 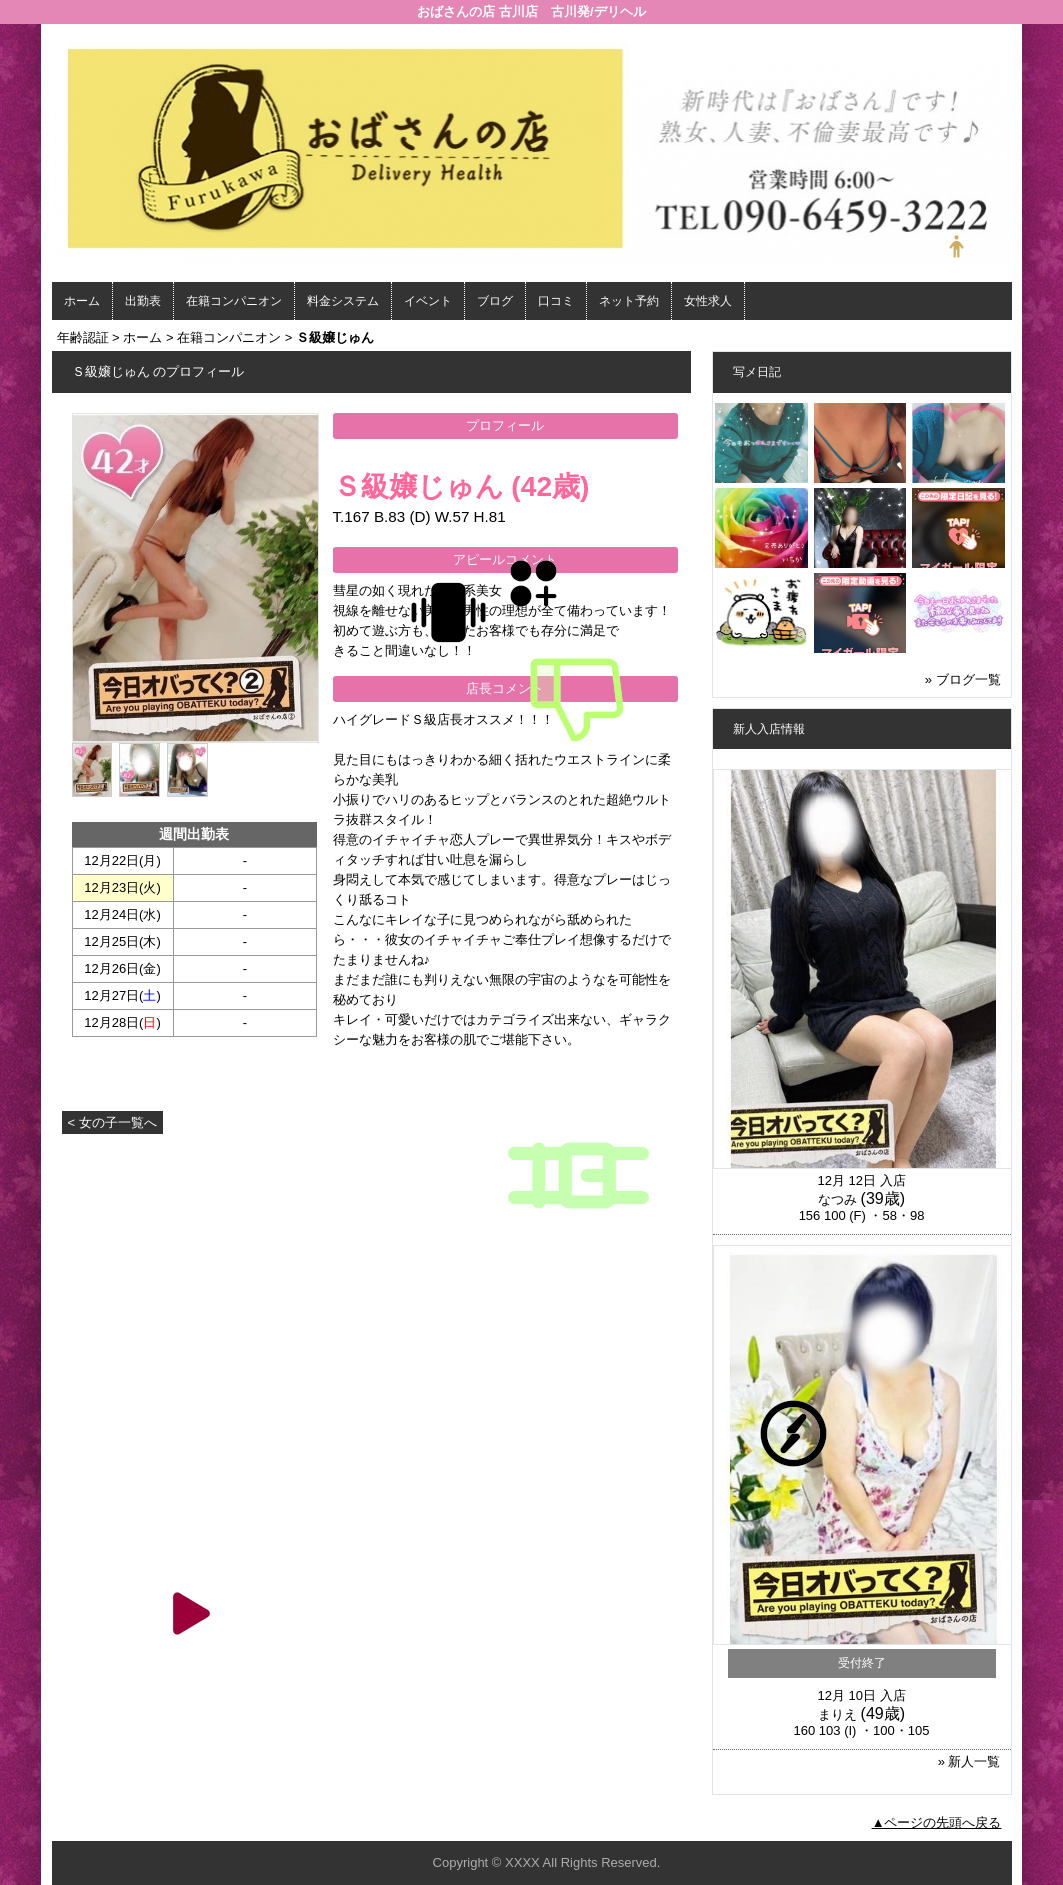 What do you see at coordinates (793, 1433) in the screenshot?
I see `socket.io library or real-time websocket connection` at bounding box center [793, 1433].